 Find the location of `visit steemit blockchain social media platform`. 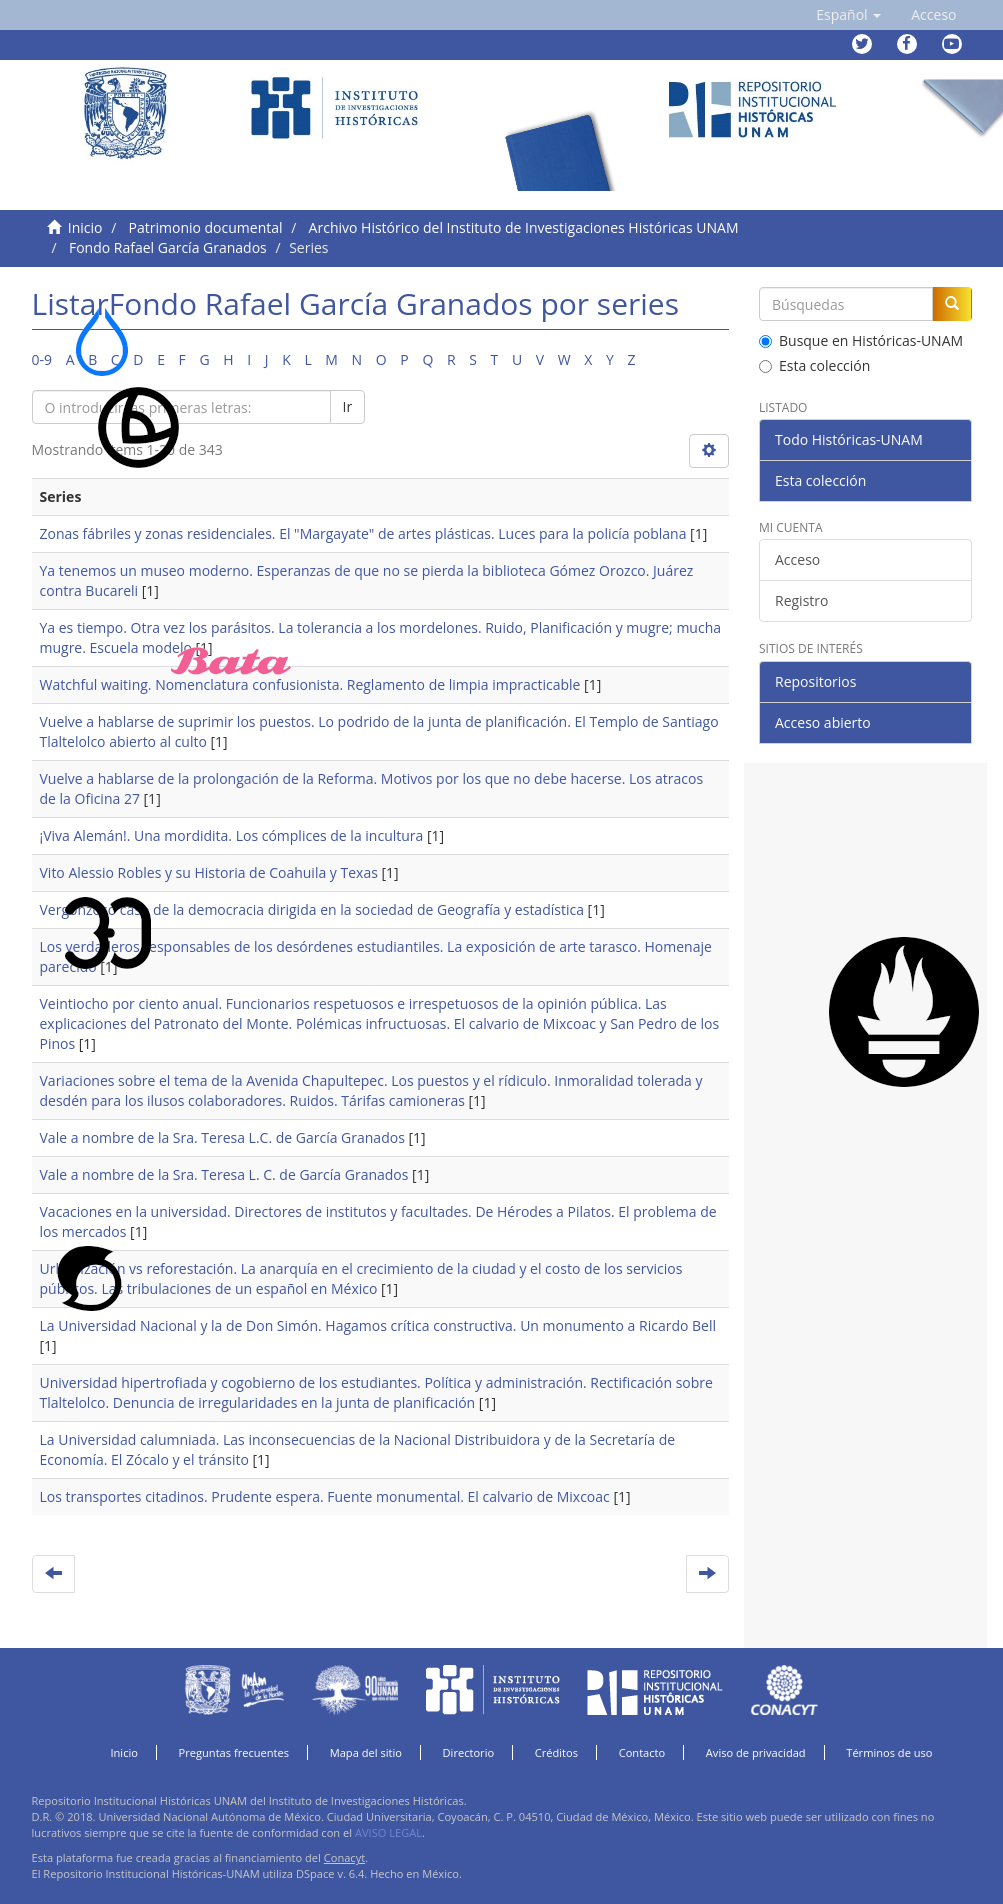

visit steemit blockchain social media platform is located at coordinates (89, 1278).